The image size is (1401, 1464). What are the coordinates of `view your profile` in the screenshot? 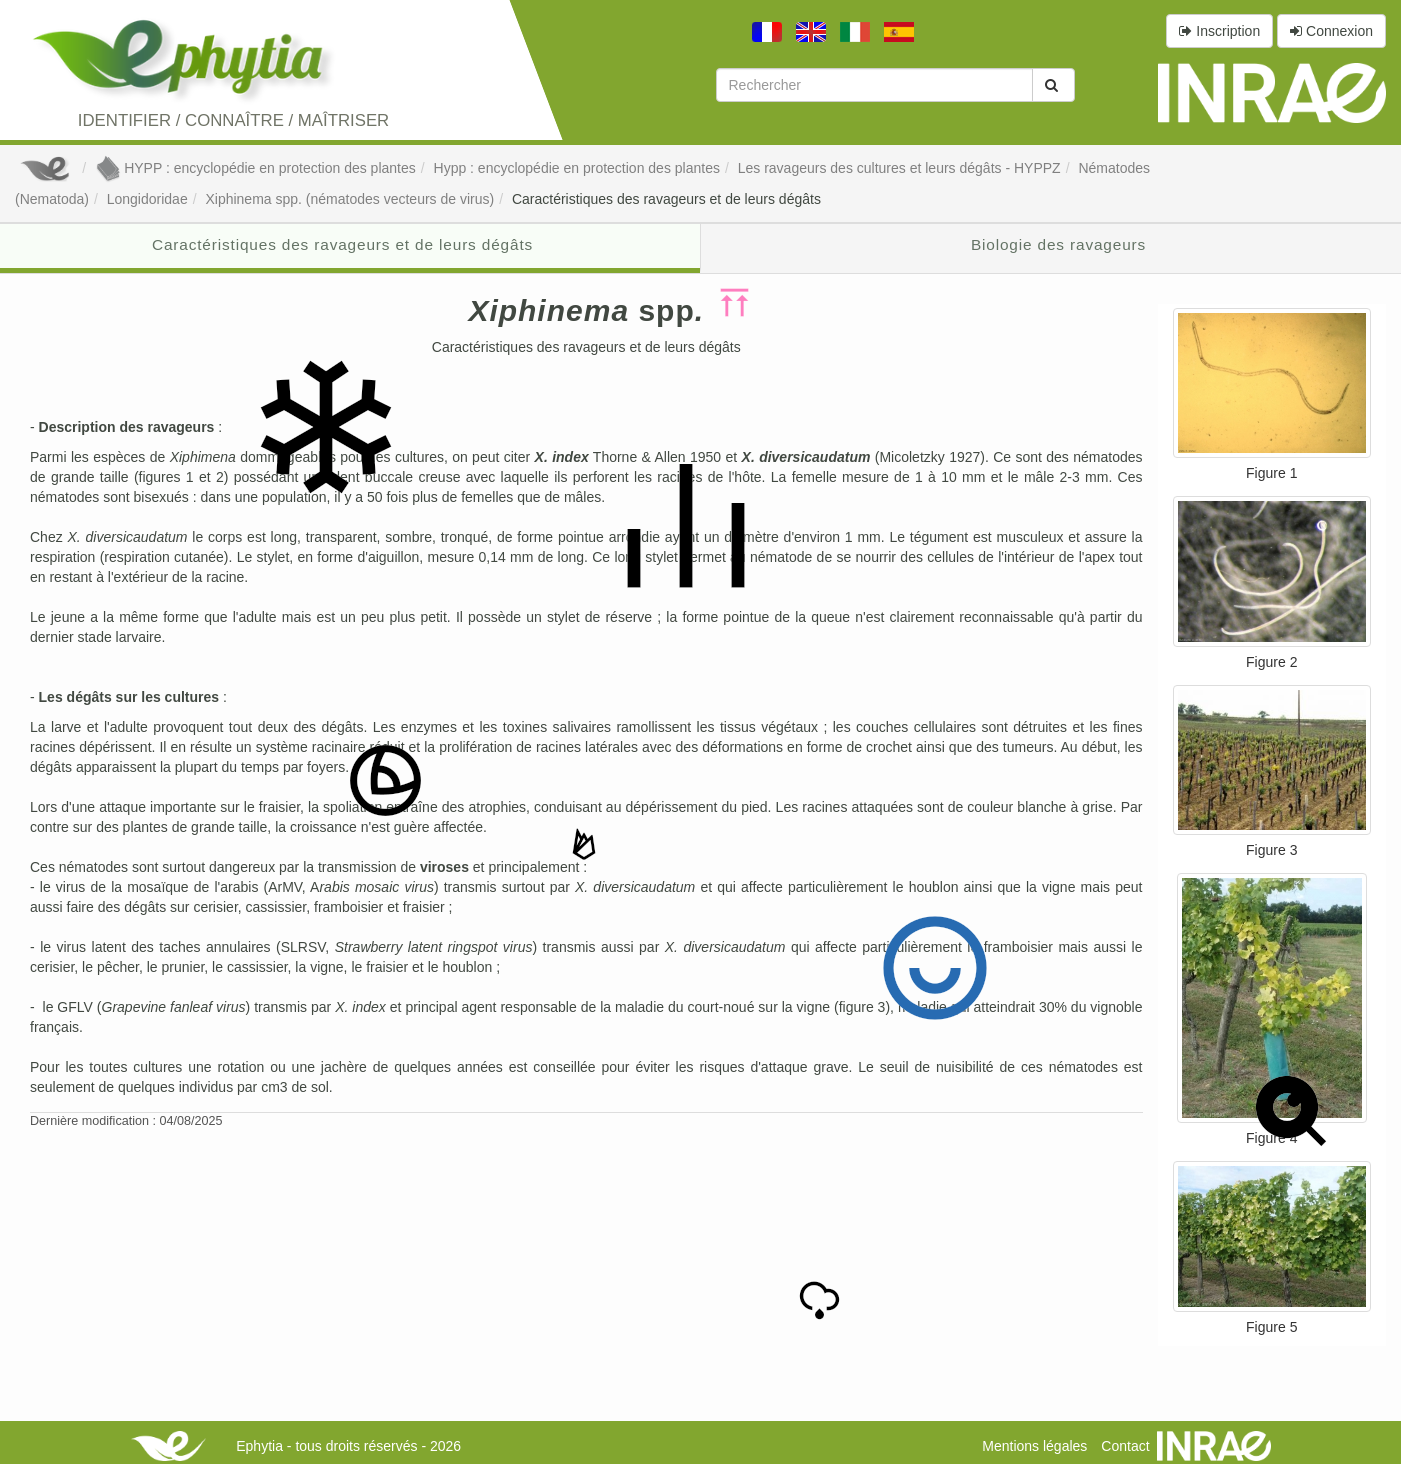 It's located at (935, 968).